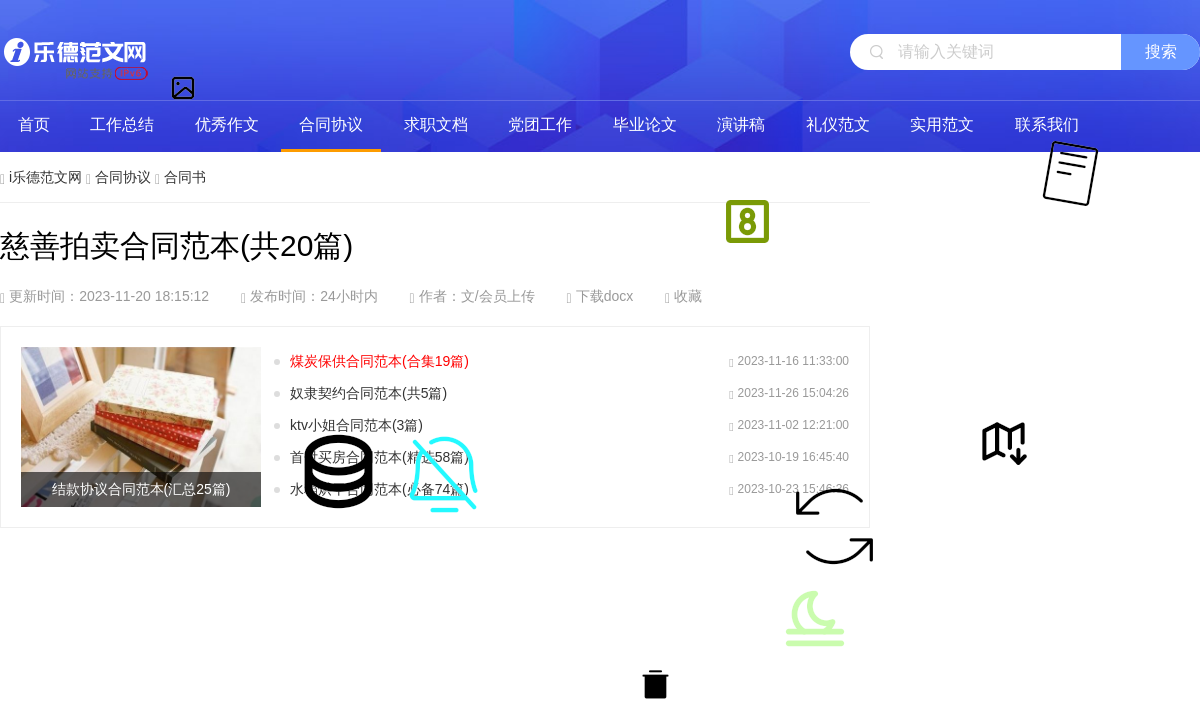 Image resolution: width=1200 pixels, height=720 pixels. What do you see at coordinates (338, 471) in the screenshot?
I see `access database or data storage` at bounding box center [338, 471].